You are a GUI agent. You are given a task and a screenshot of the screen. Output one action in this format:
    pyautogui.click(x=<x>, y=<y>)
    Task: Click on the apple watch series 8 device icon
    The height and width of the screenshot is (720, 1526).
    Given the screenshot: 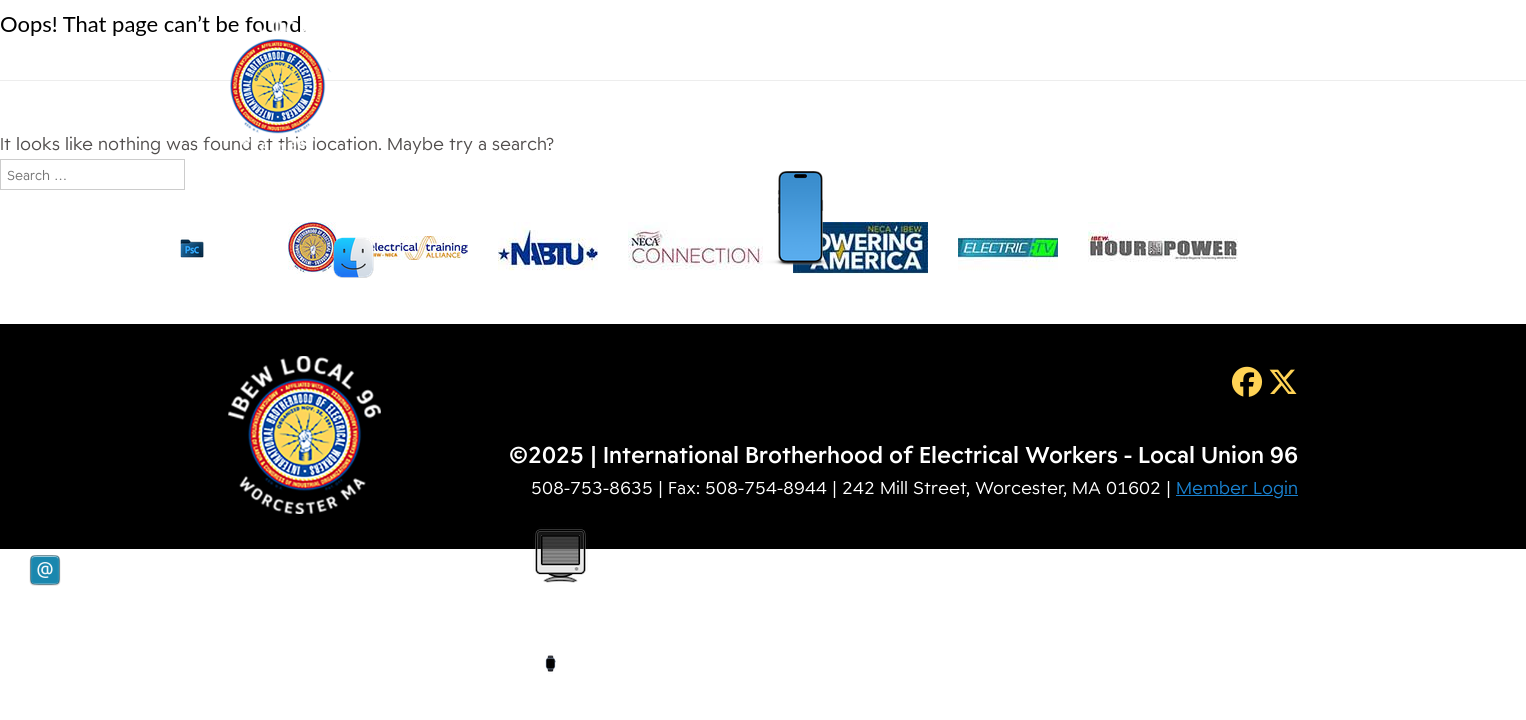 What is the action you would take?
    pyautogui.click(x=550, y=663)
    